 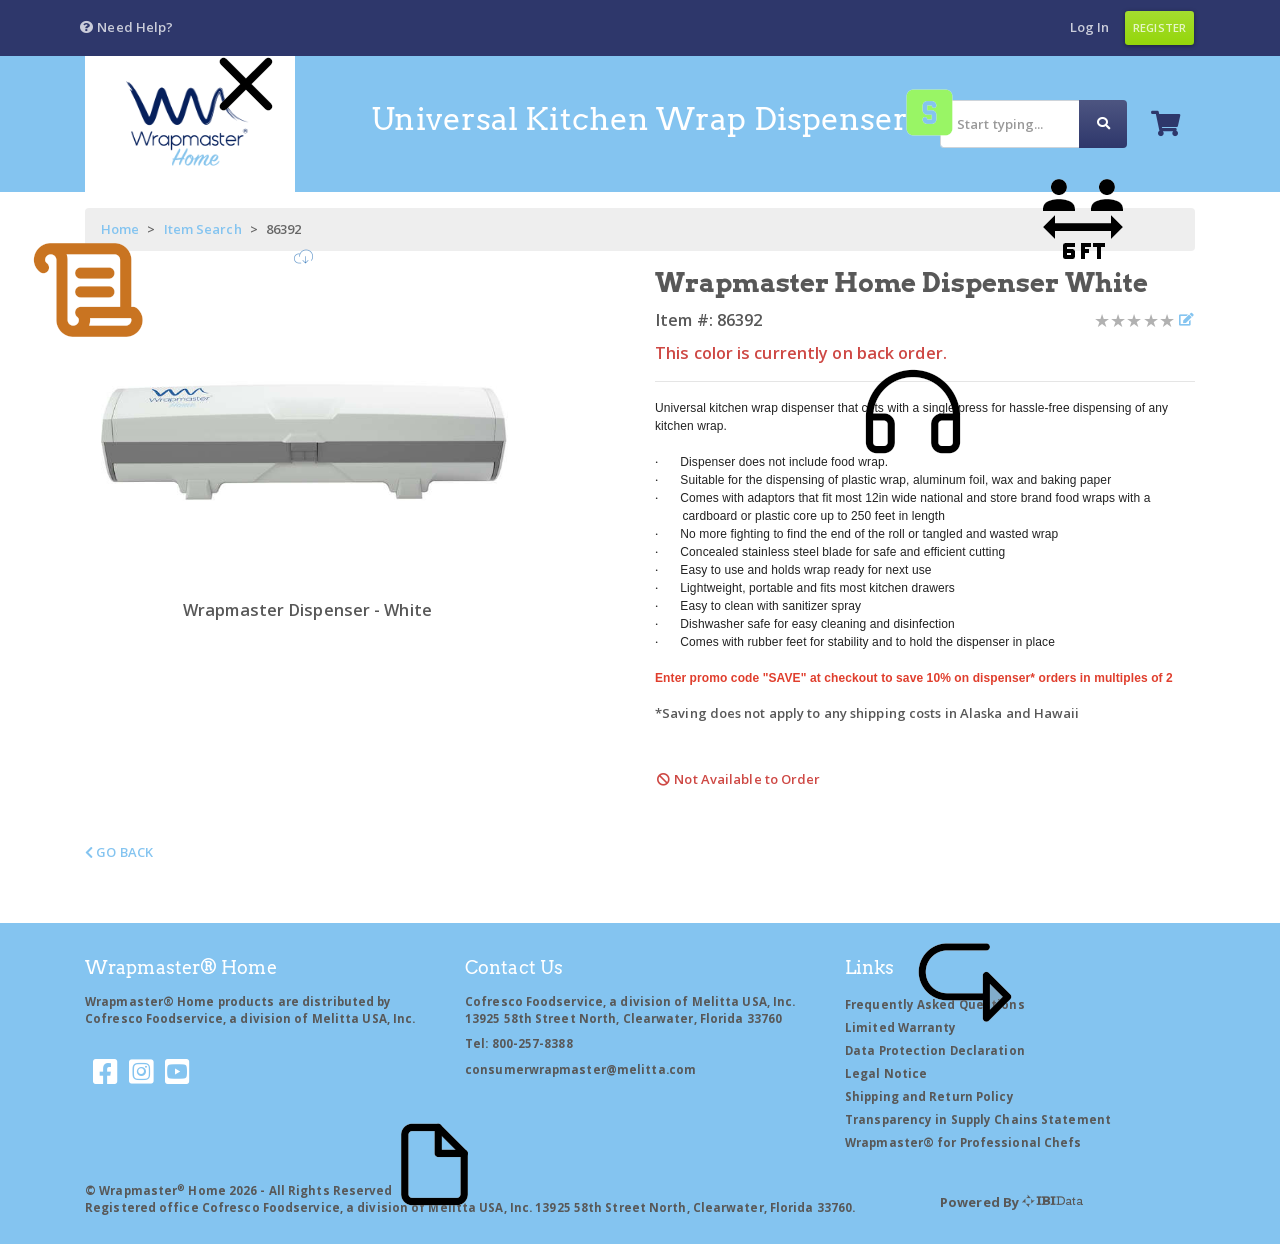 I want to click on view terms and conditions or legal documents, so click(x=92, y=290).